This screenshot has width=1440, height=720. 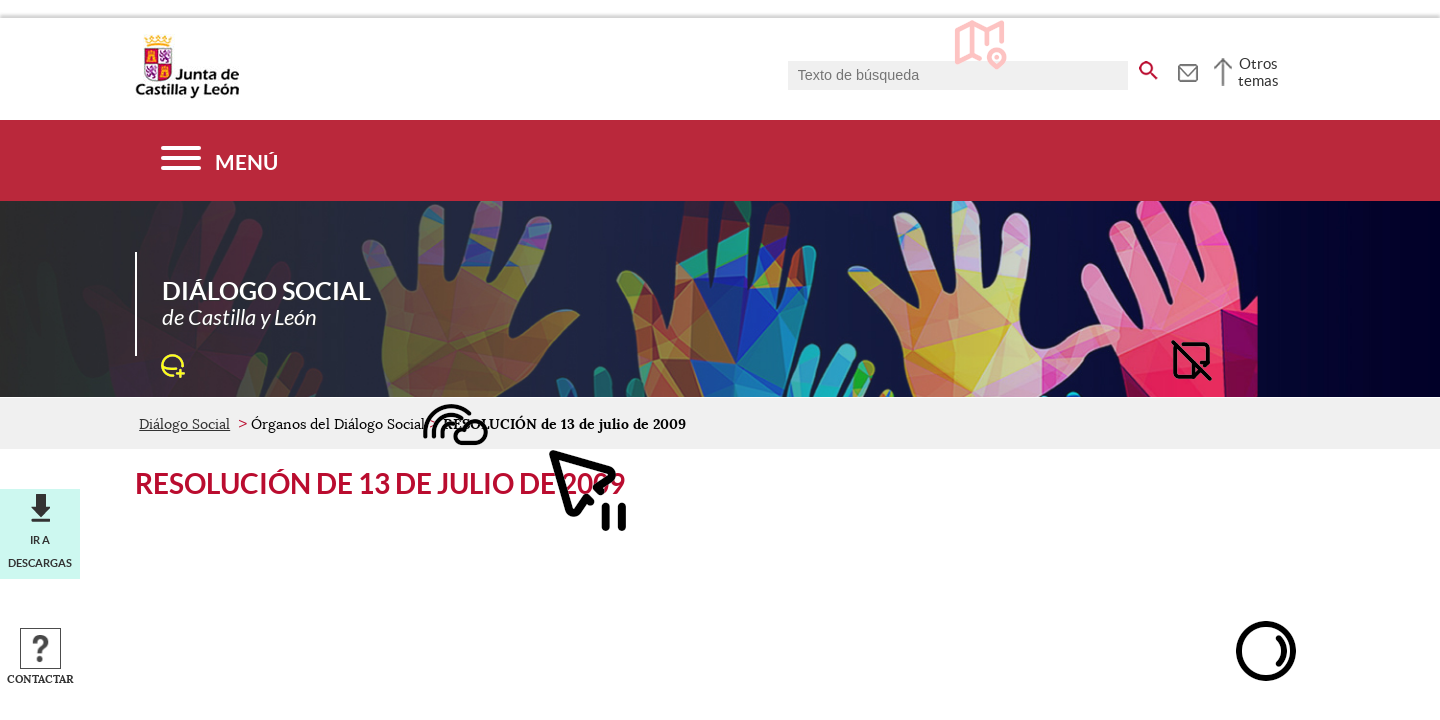 I want to click on view weather information, so click(x=455, y=423).